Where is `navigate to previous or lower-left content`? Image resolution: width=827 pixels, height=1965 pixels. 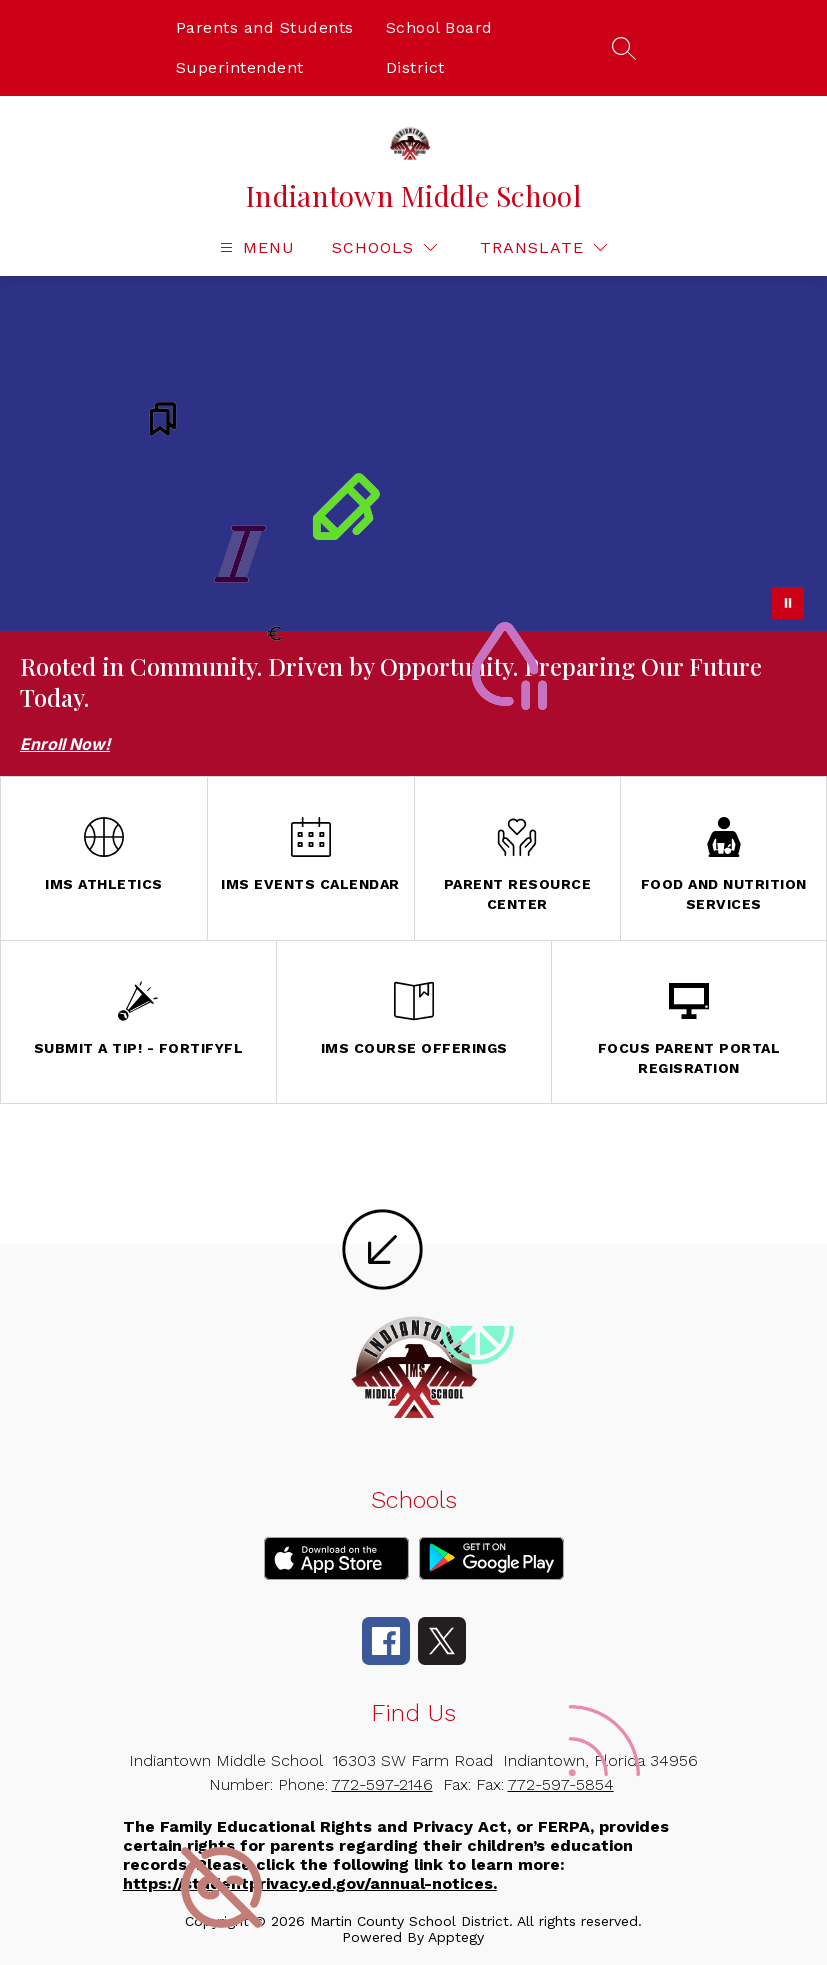
navigate to previous or lower-left content is located at coordinates (382, 1249).